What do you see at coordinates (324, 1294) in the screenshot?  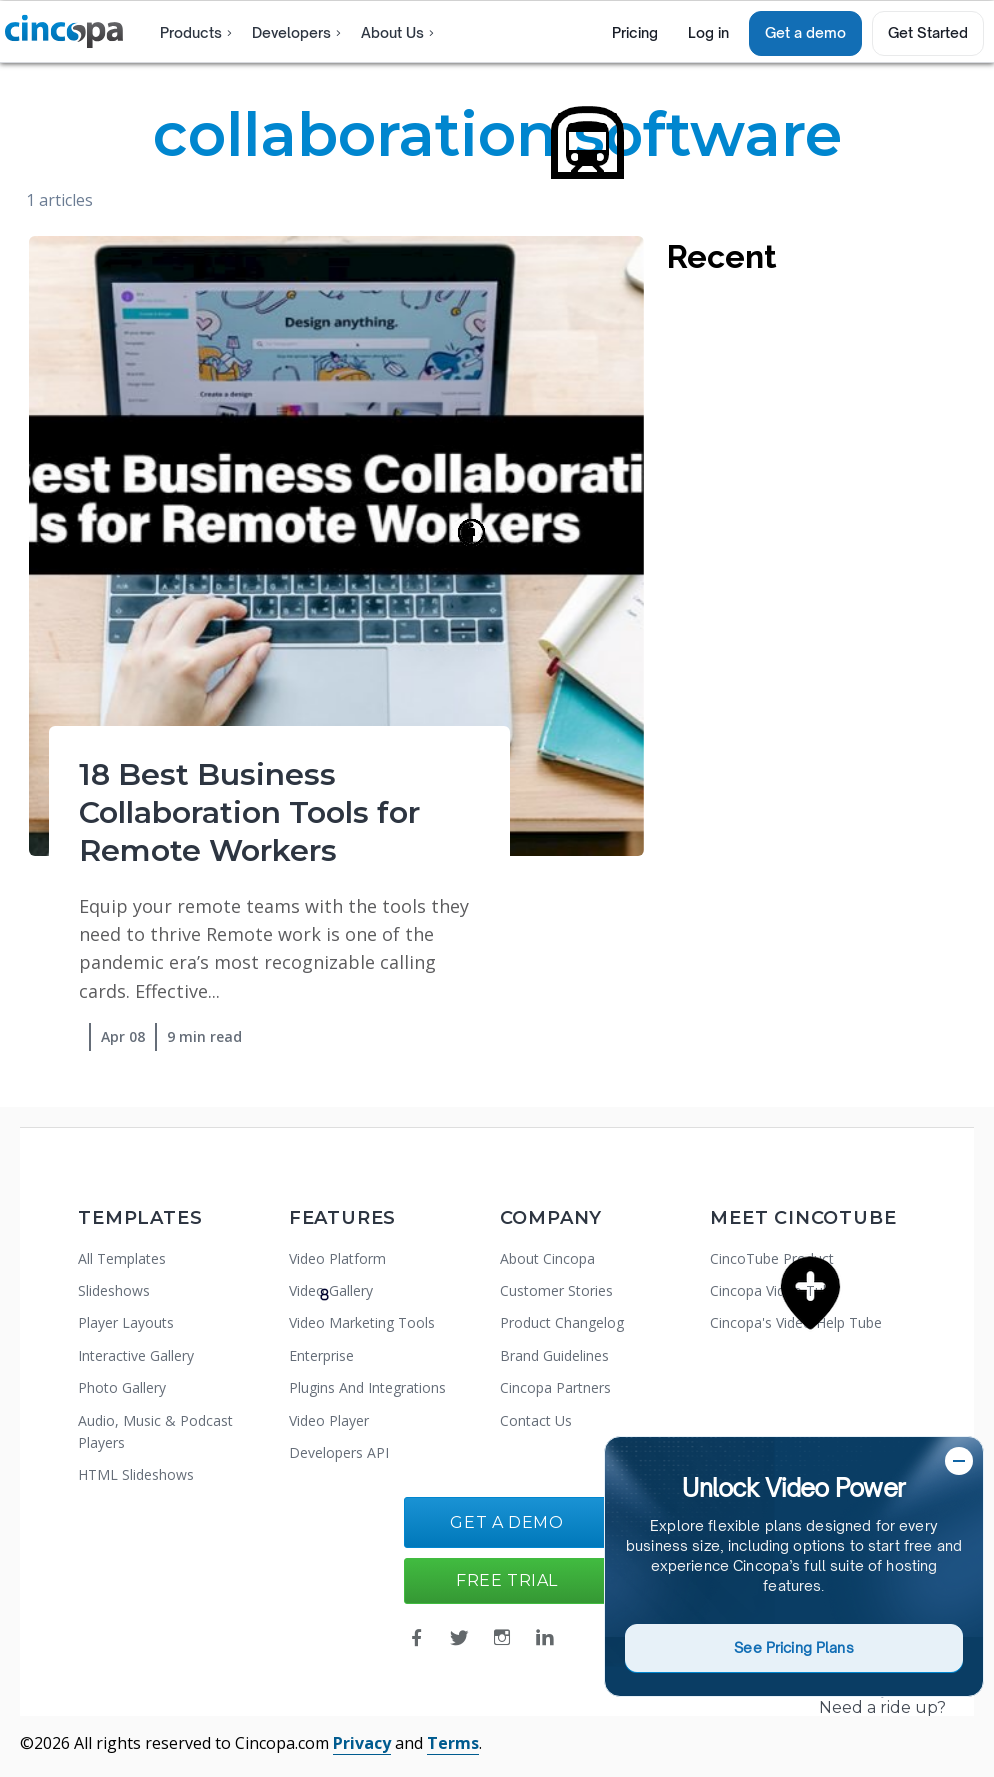 I see `displays the number 8 in a list or ranking` at bounding box center [324, 1294].